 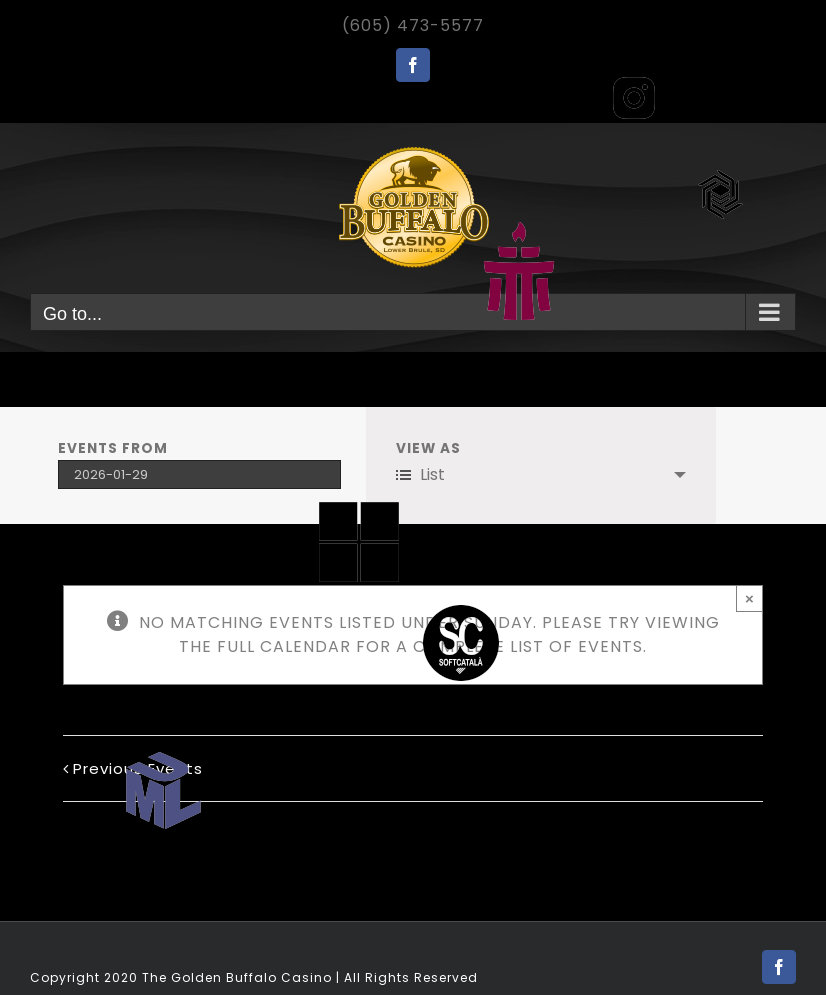 I want to click on open instagram app, so click(x=634, y=98).